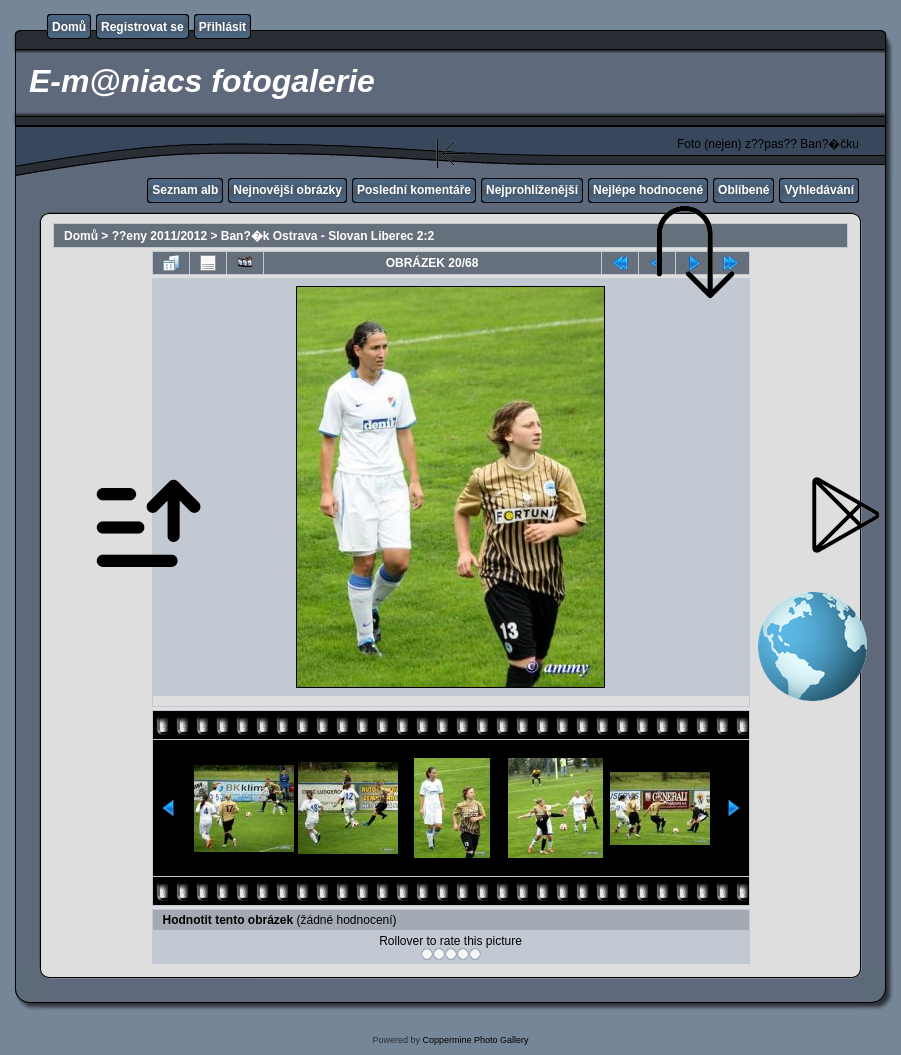 This screenshot has width=901, height=1055. Describe the element at coordinates (144, 527) in the screenshot. I see `sort items in descending order` at that location.